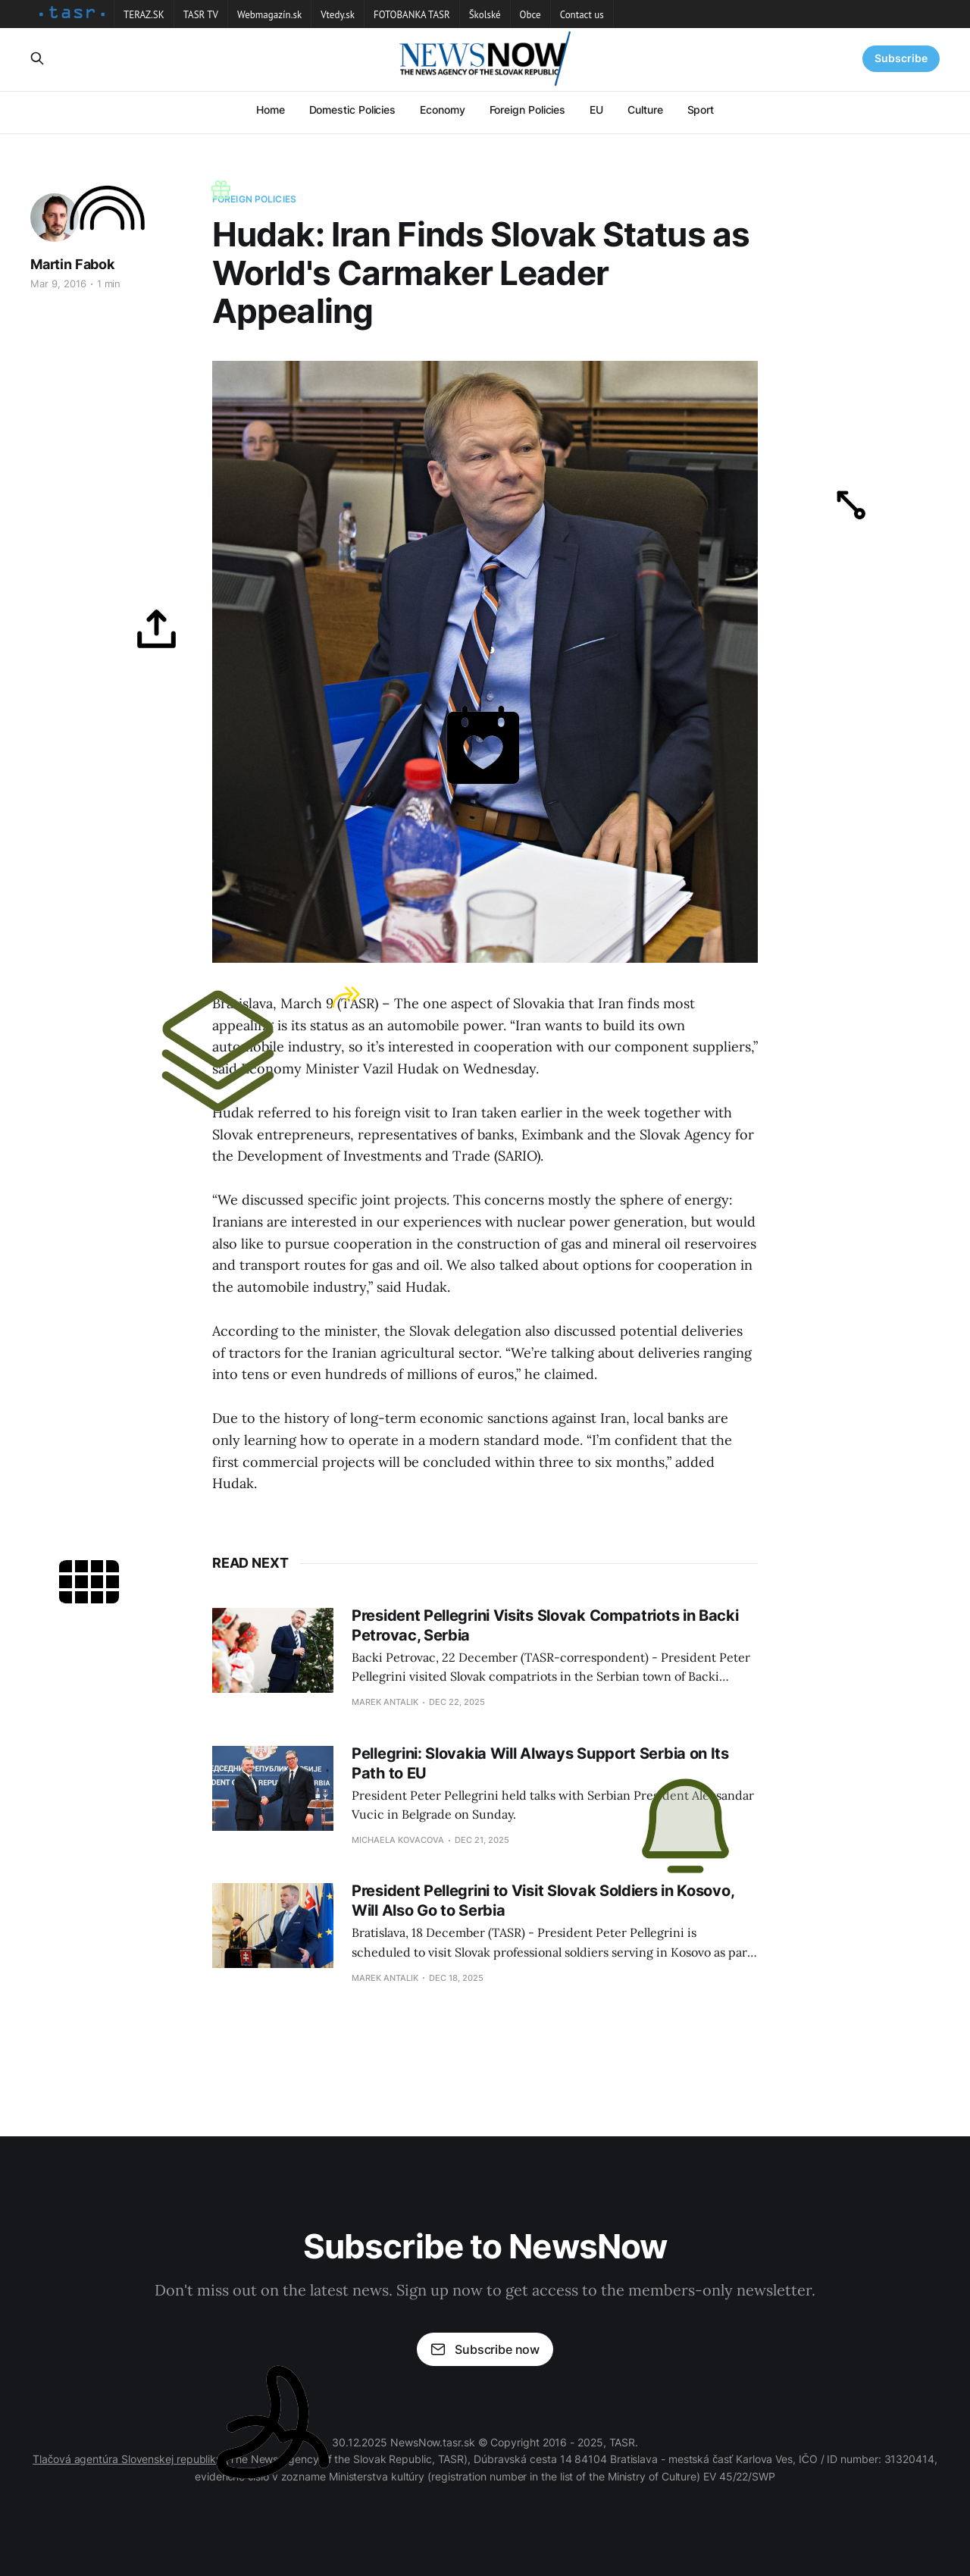 This screenshot has width=970, height=2576. What do you see at coordinates (685, 1825) in the screenshot?
I see `view notifications` at bounding box center [685, 1825].